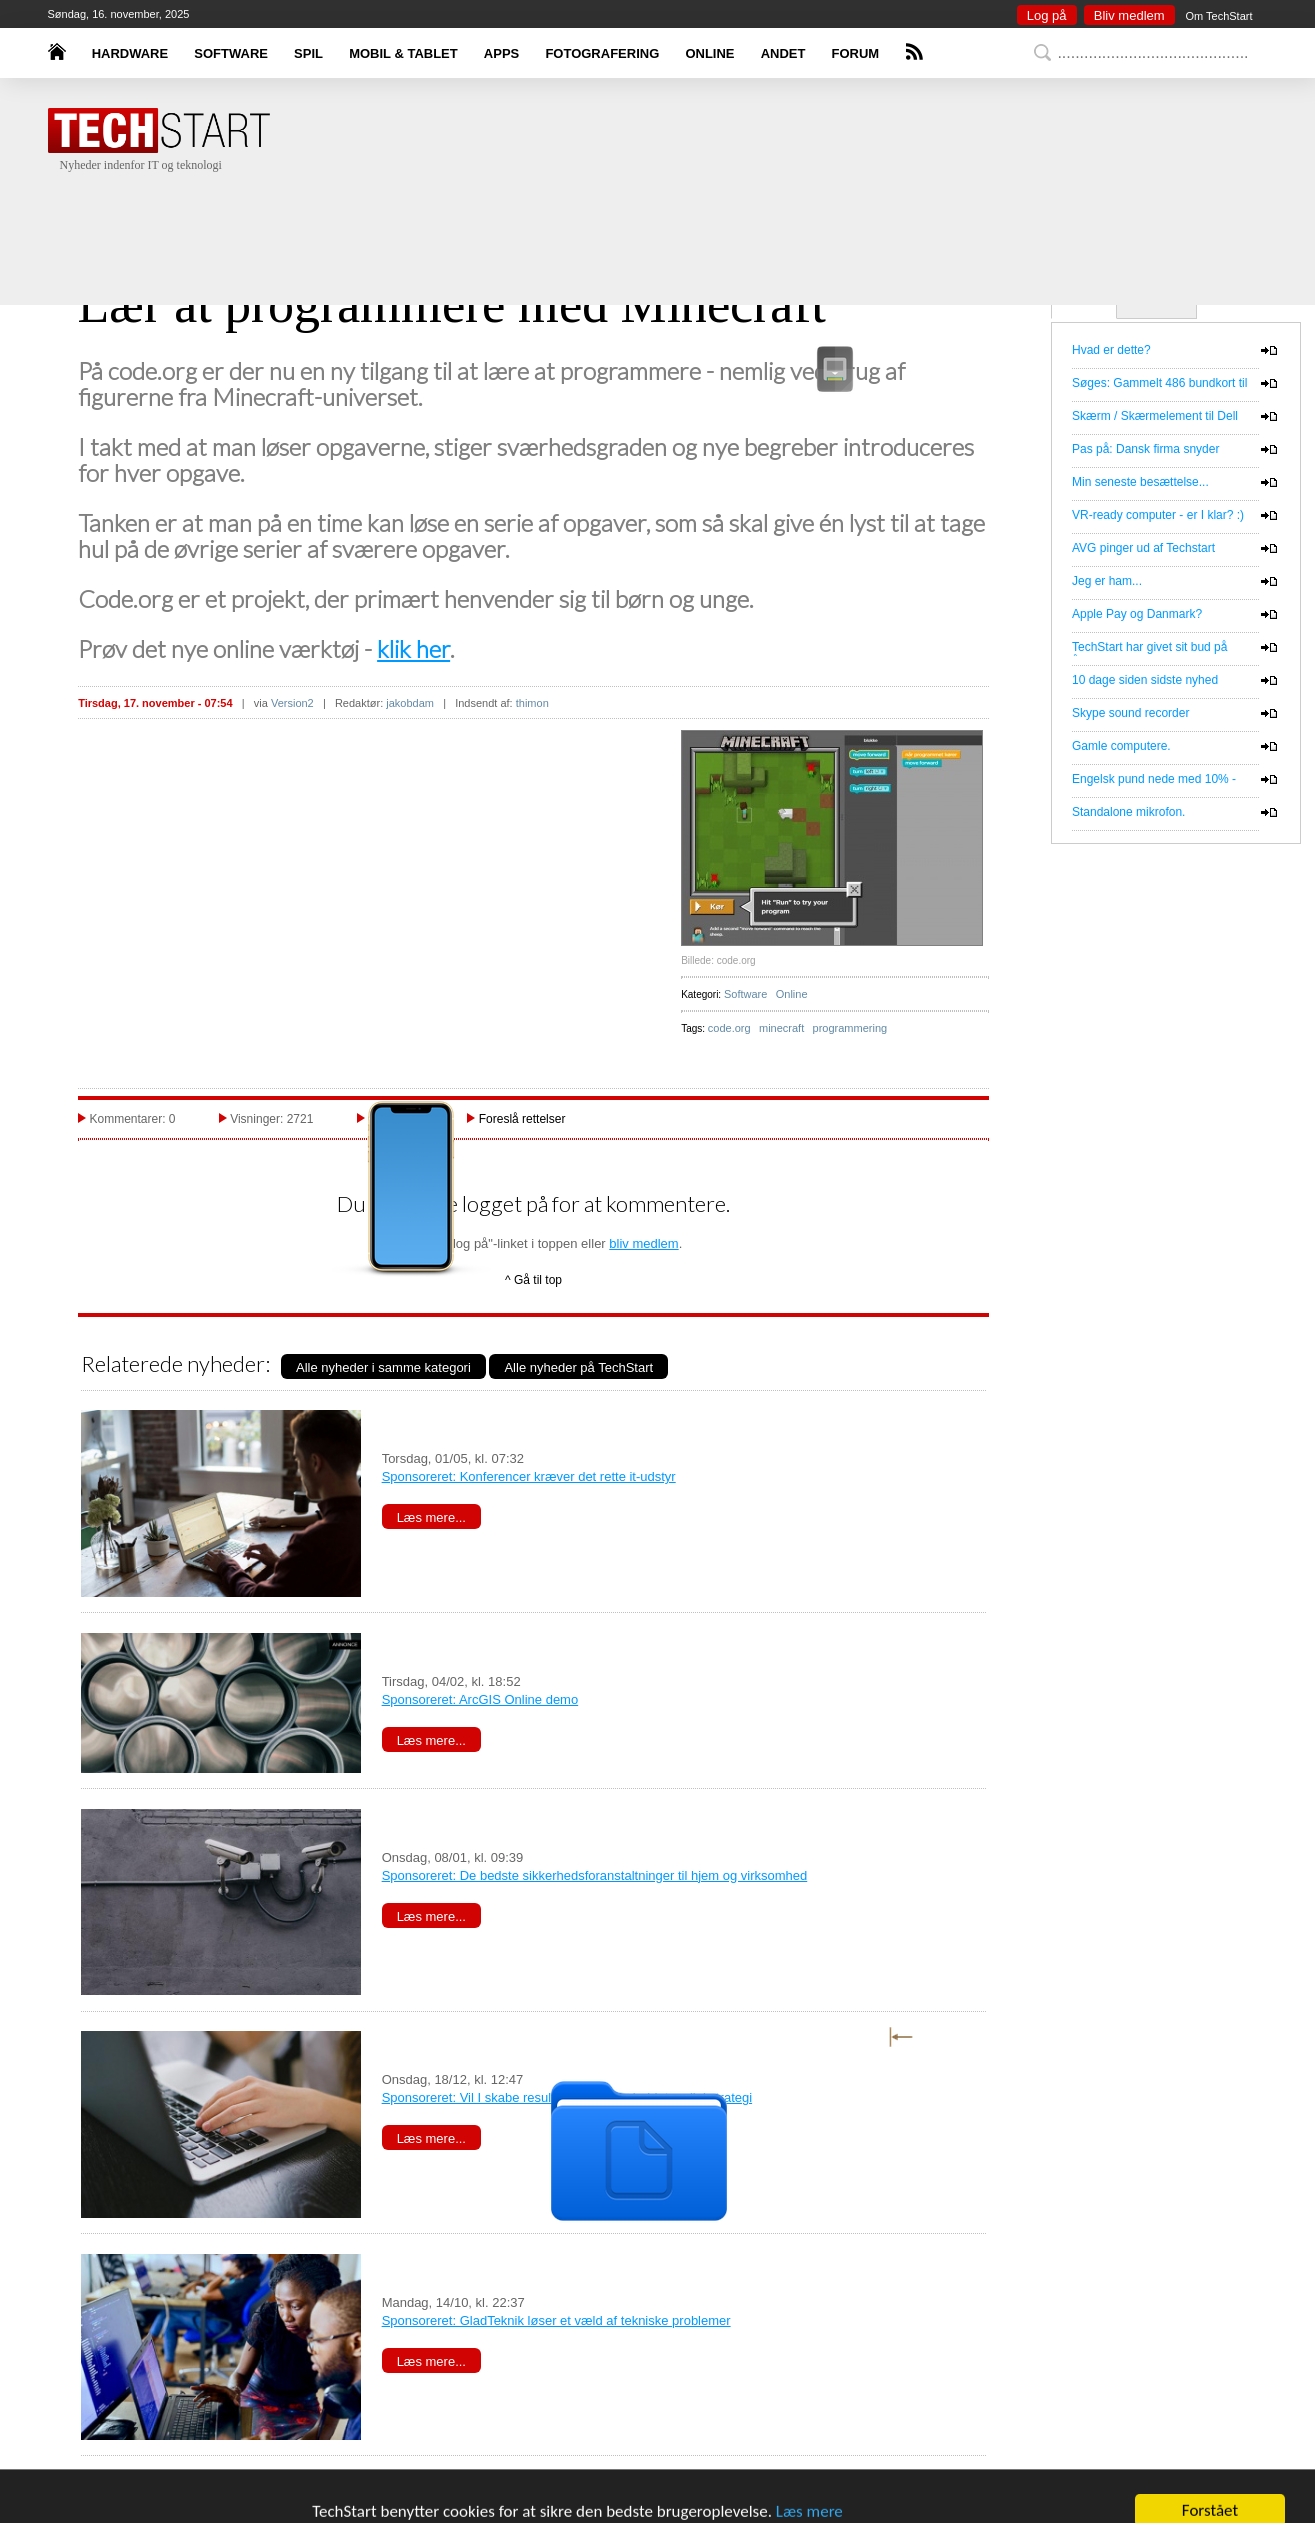 The height and width of the screenshot is (2523, 1315). What do you see at coordinates (835, 369) in the screenshot?
I see `a sega genesis 32x rom file` at bounding box center [835, 369].